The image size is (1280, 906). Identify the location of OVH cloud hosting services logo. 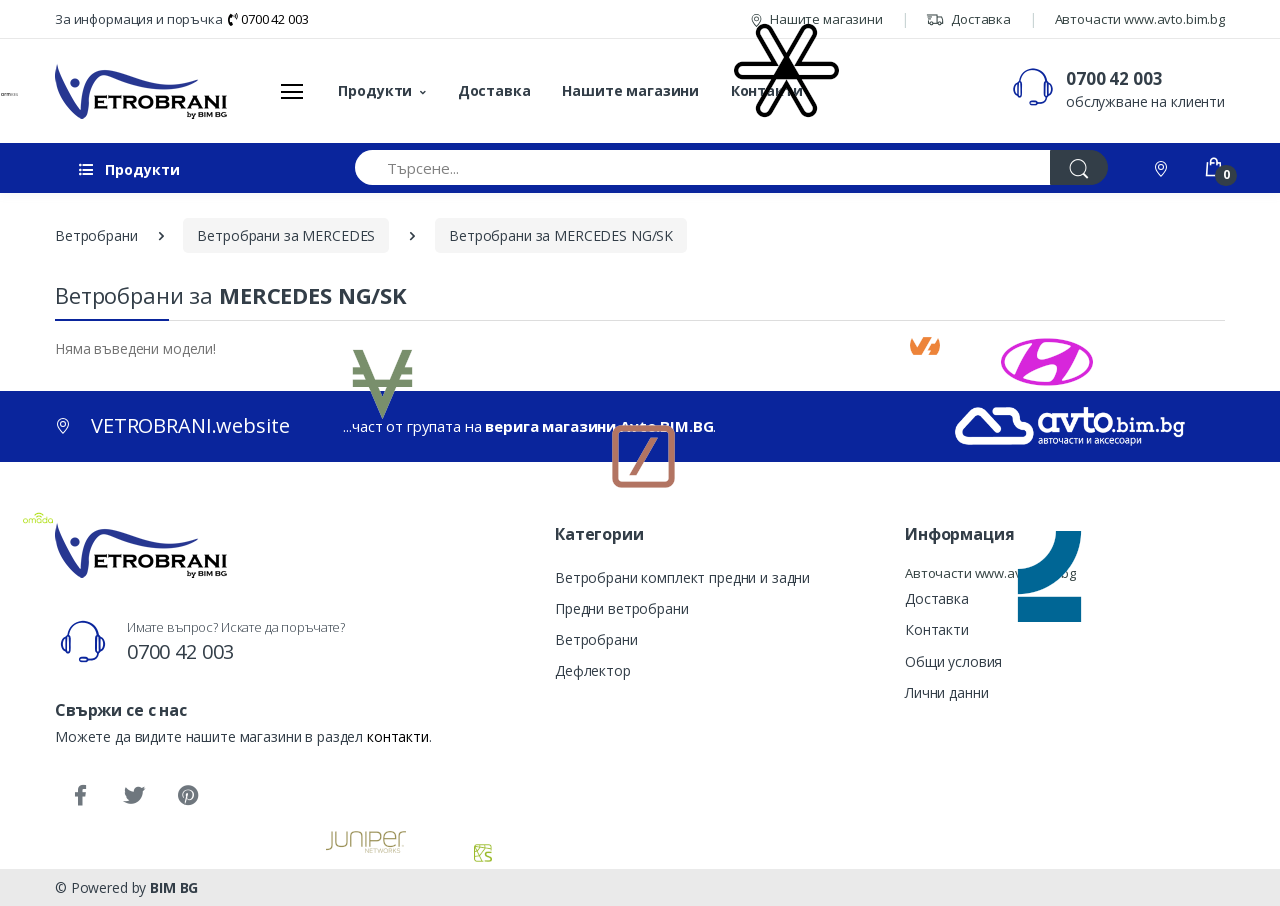
(925, 346).